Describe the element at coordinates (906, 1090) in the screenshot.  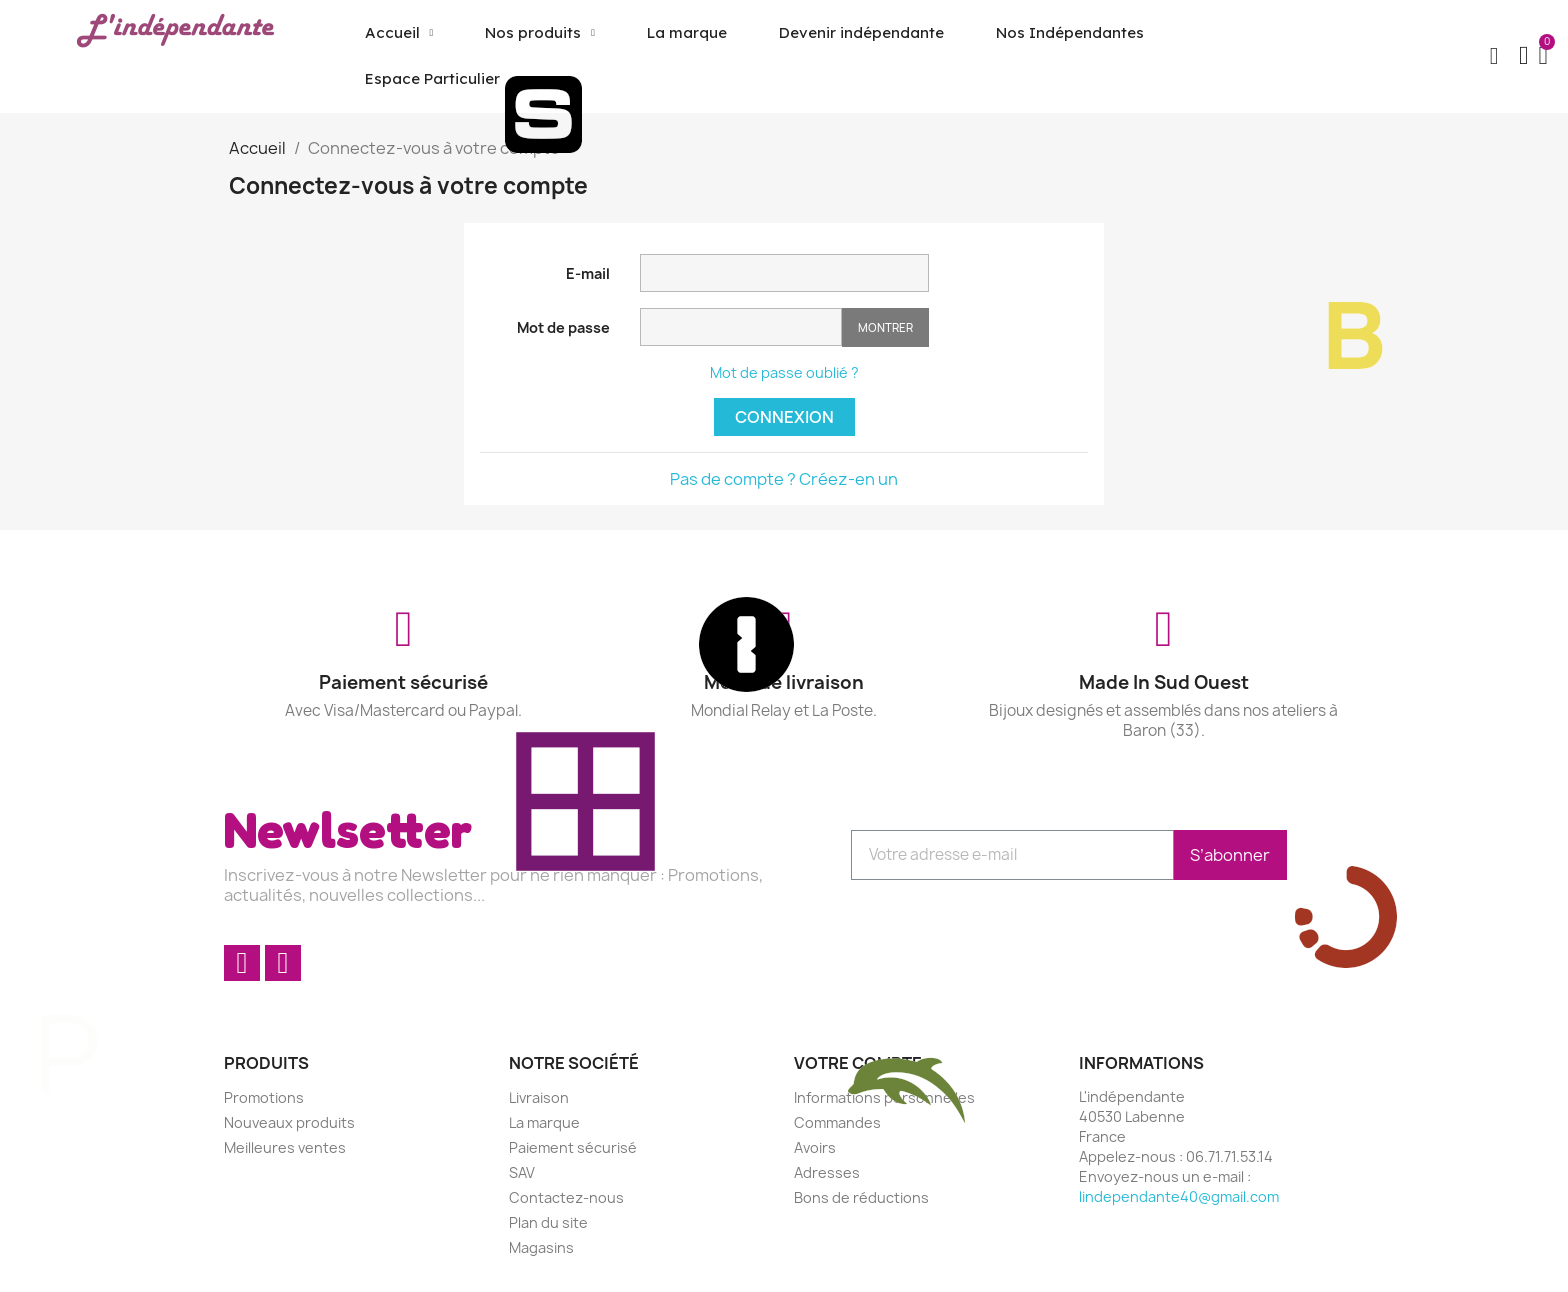
I see `dolphin emulator logo` at that location.